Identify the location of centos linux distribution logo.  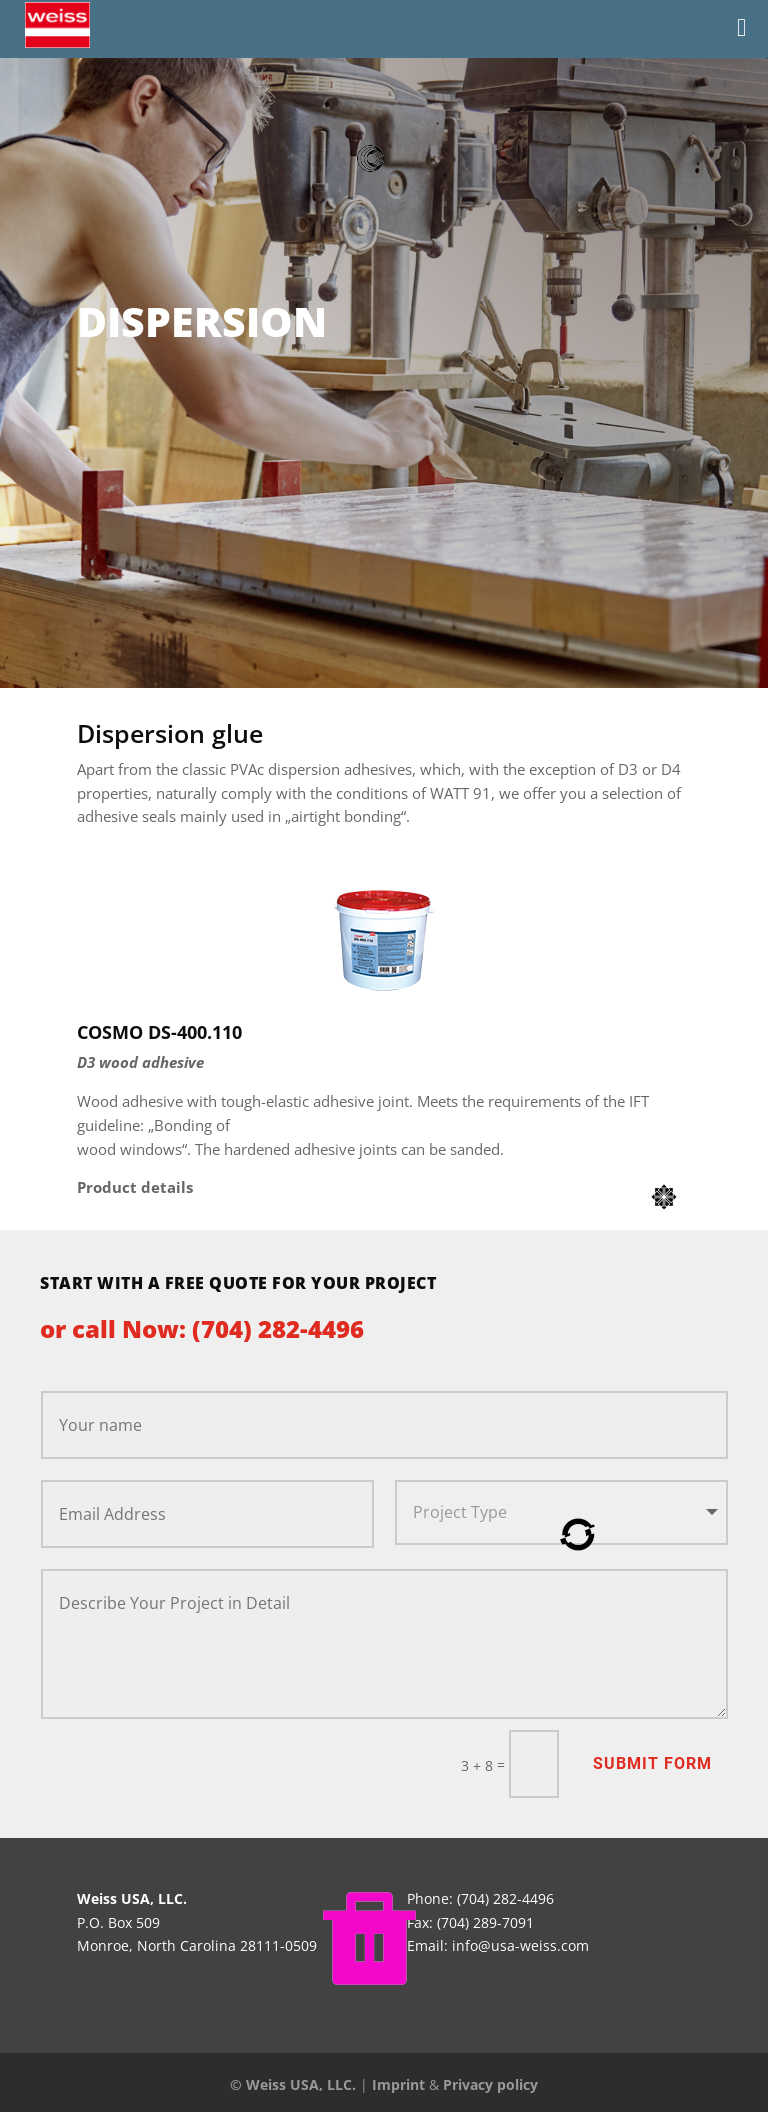
(664, 1197).